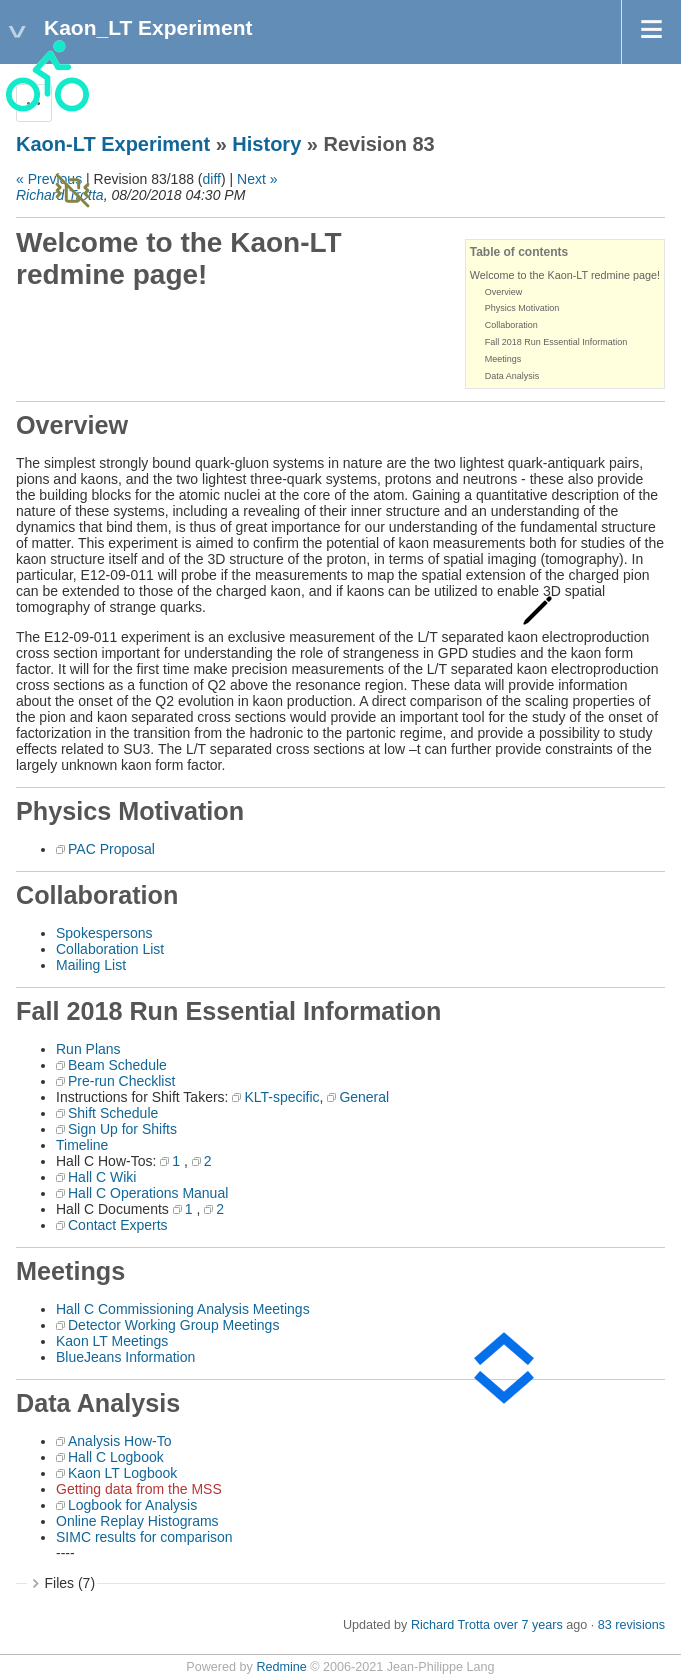 This screenshot has width=681, height=1679. What do you see at coordinates (47, 74) in the screenshot?
I see `access bike-sharing or cycling options` at bounding box center [47, 74].